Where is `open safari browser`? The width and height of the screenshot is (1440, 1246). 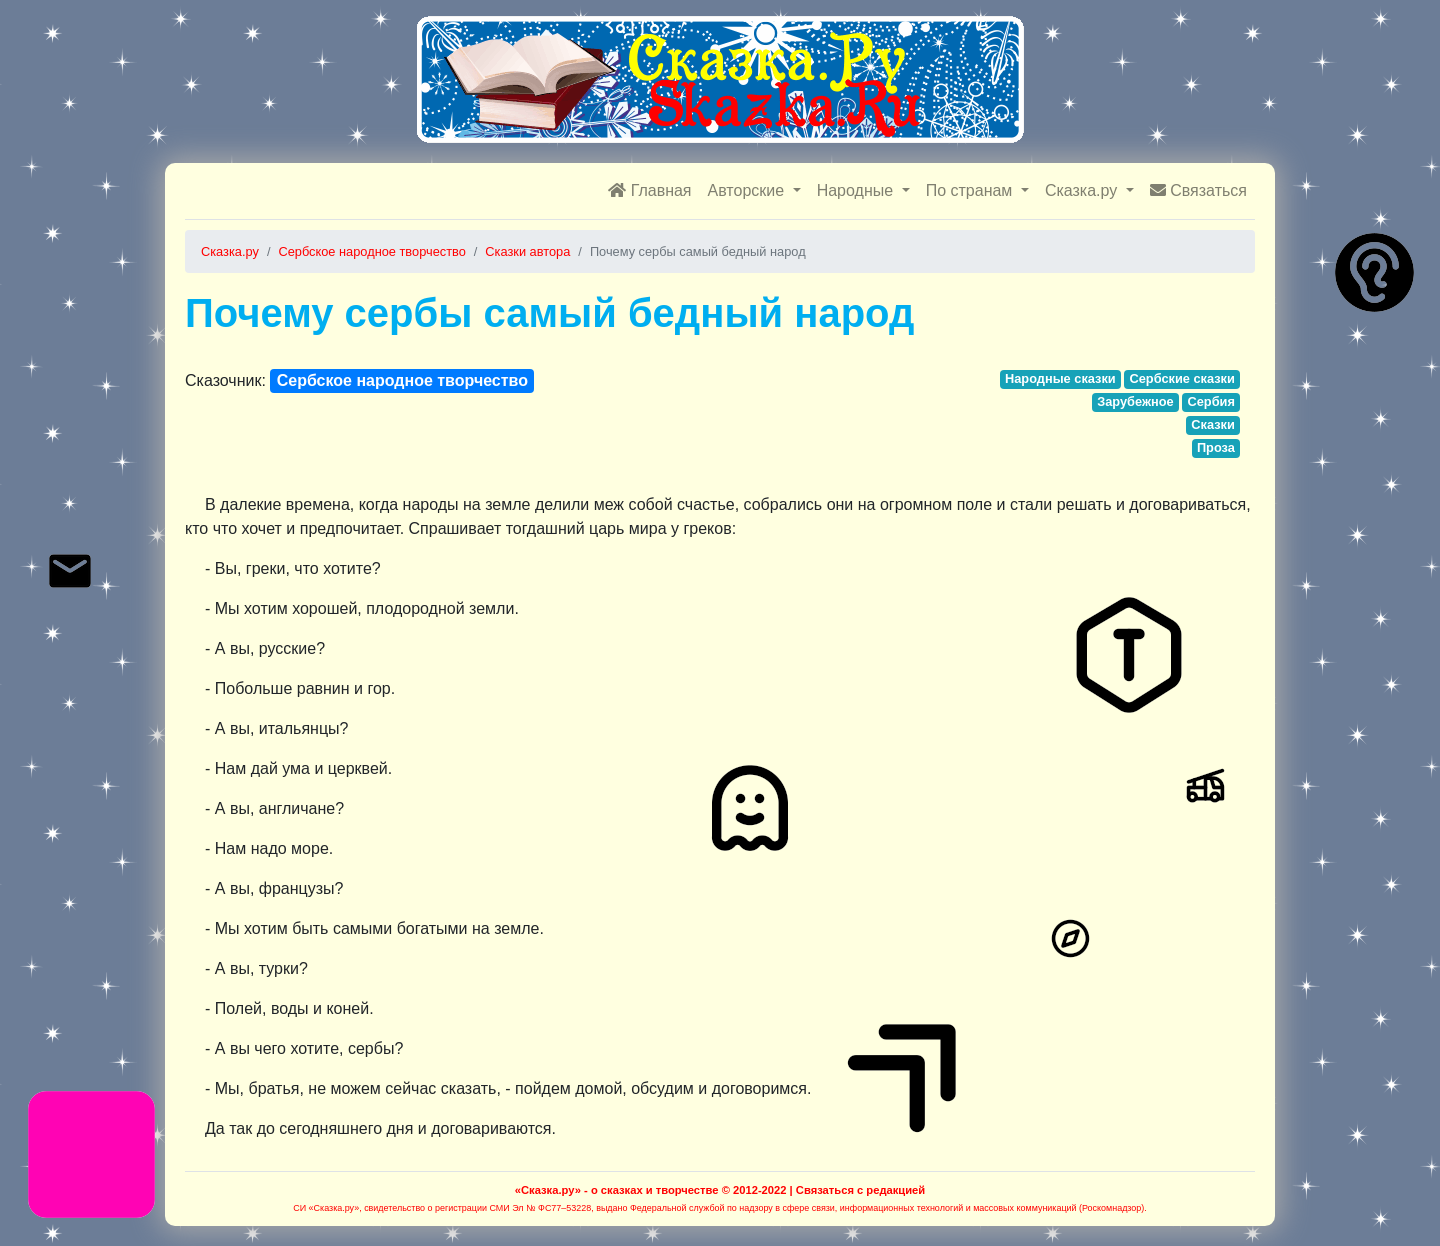
open safari browser is located at coordinates (1070, 938).